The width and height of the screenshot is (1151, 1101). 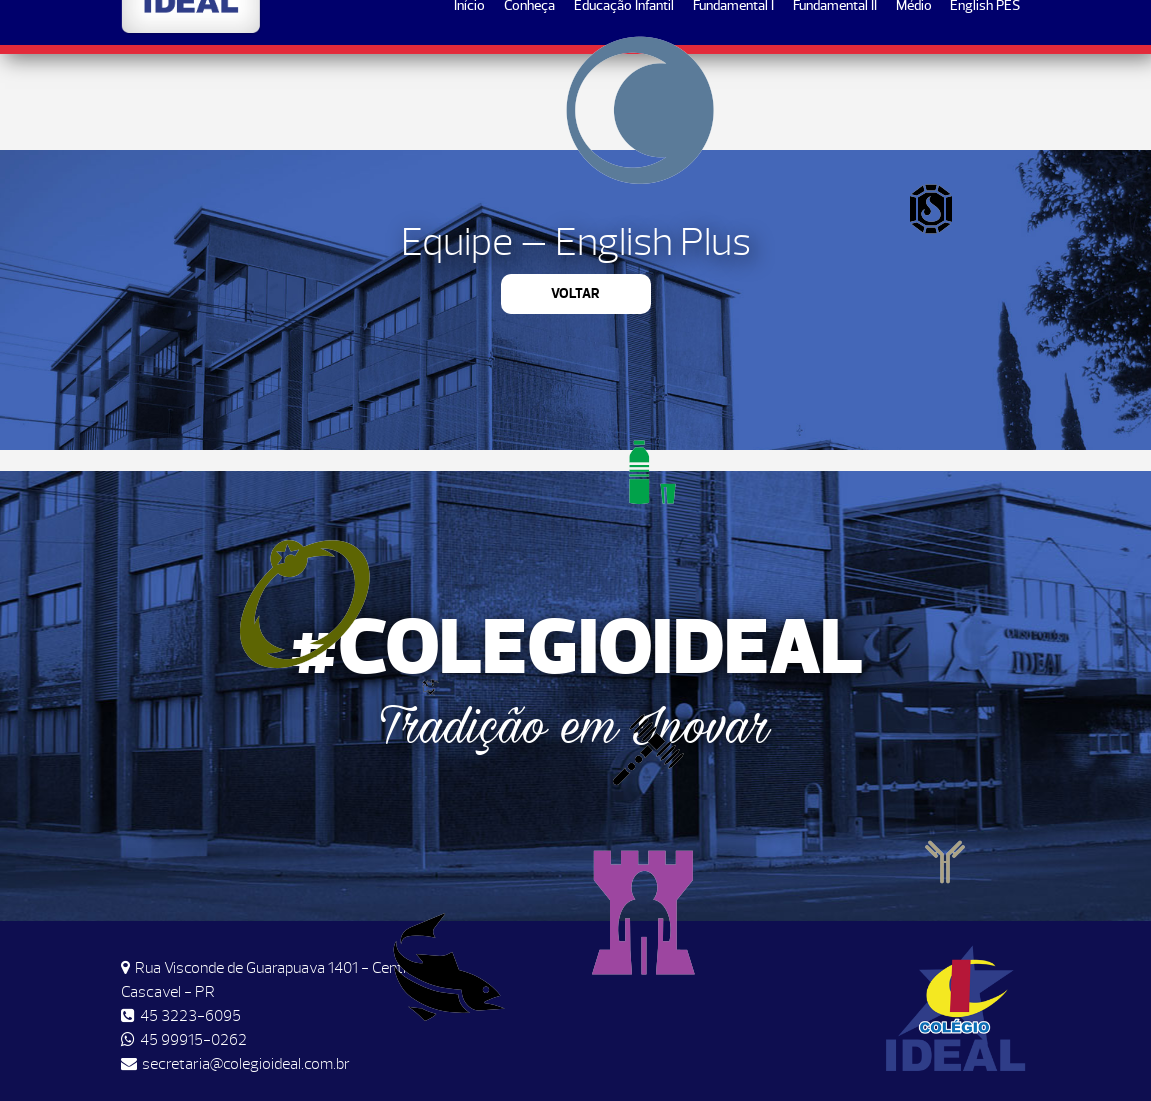 I want to click on view immune system or antibody information, so click(x=945, y=862).